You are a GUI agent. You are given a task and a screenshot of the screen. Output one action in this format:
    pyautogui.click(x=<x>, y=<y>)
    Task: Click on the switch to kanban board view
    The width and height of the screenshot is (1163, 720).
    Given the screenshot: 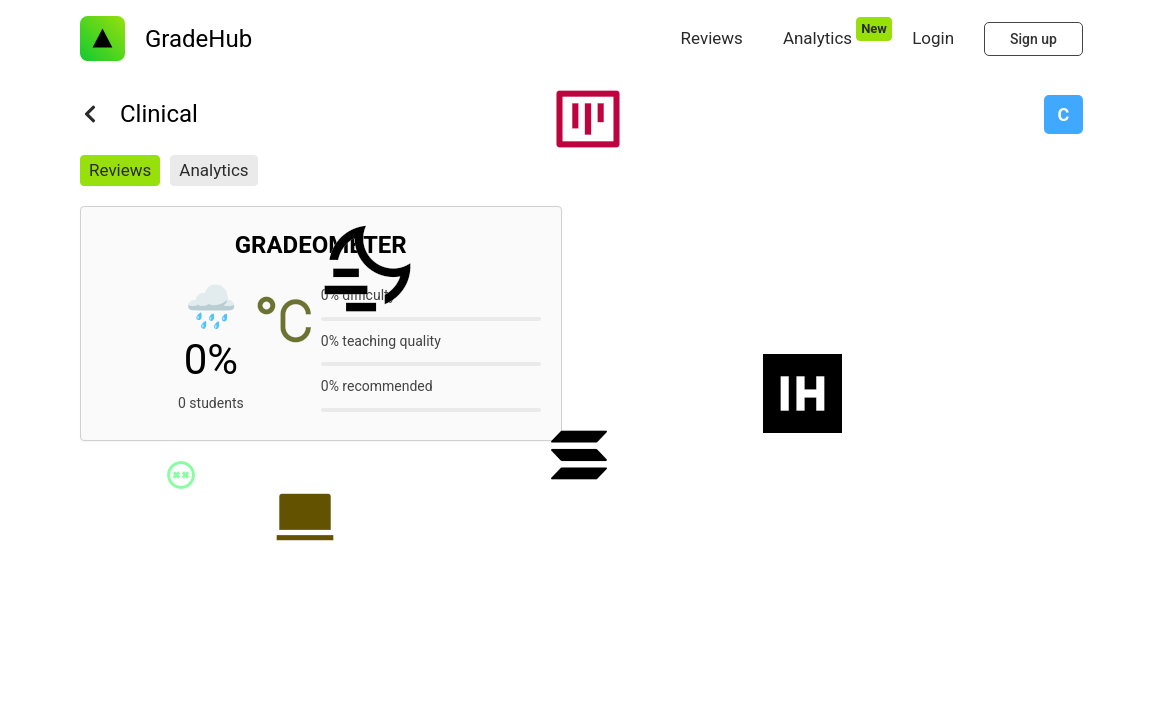 What is the action you would take?
    pyautogui.click(x=588, y=119)
    